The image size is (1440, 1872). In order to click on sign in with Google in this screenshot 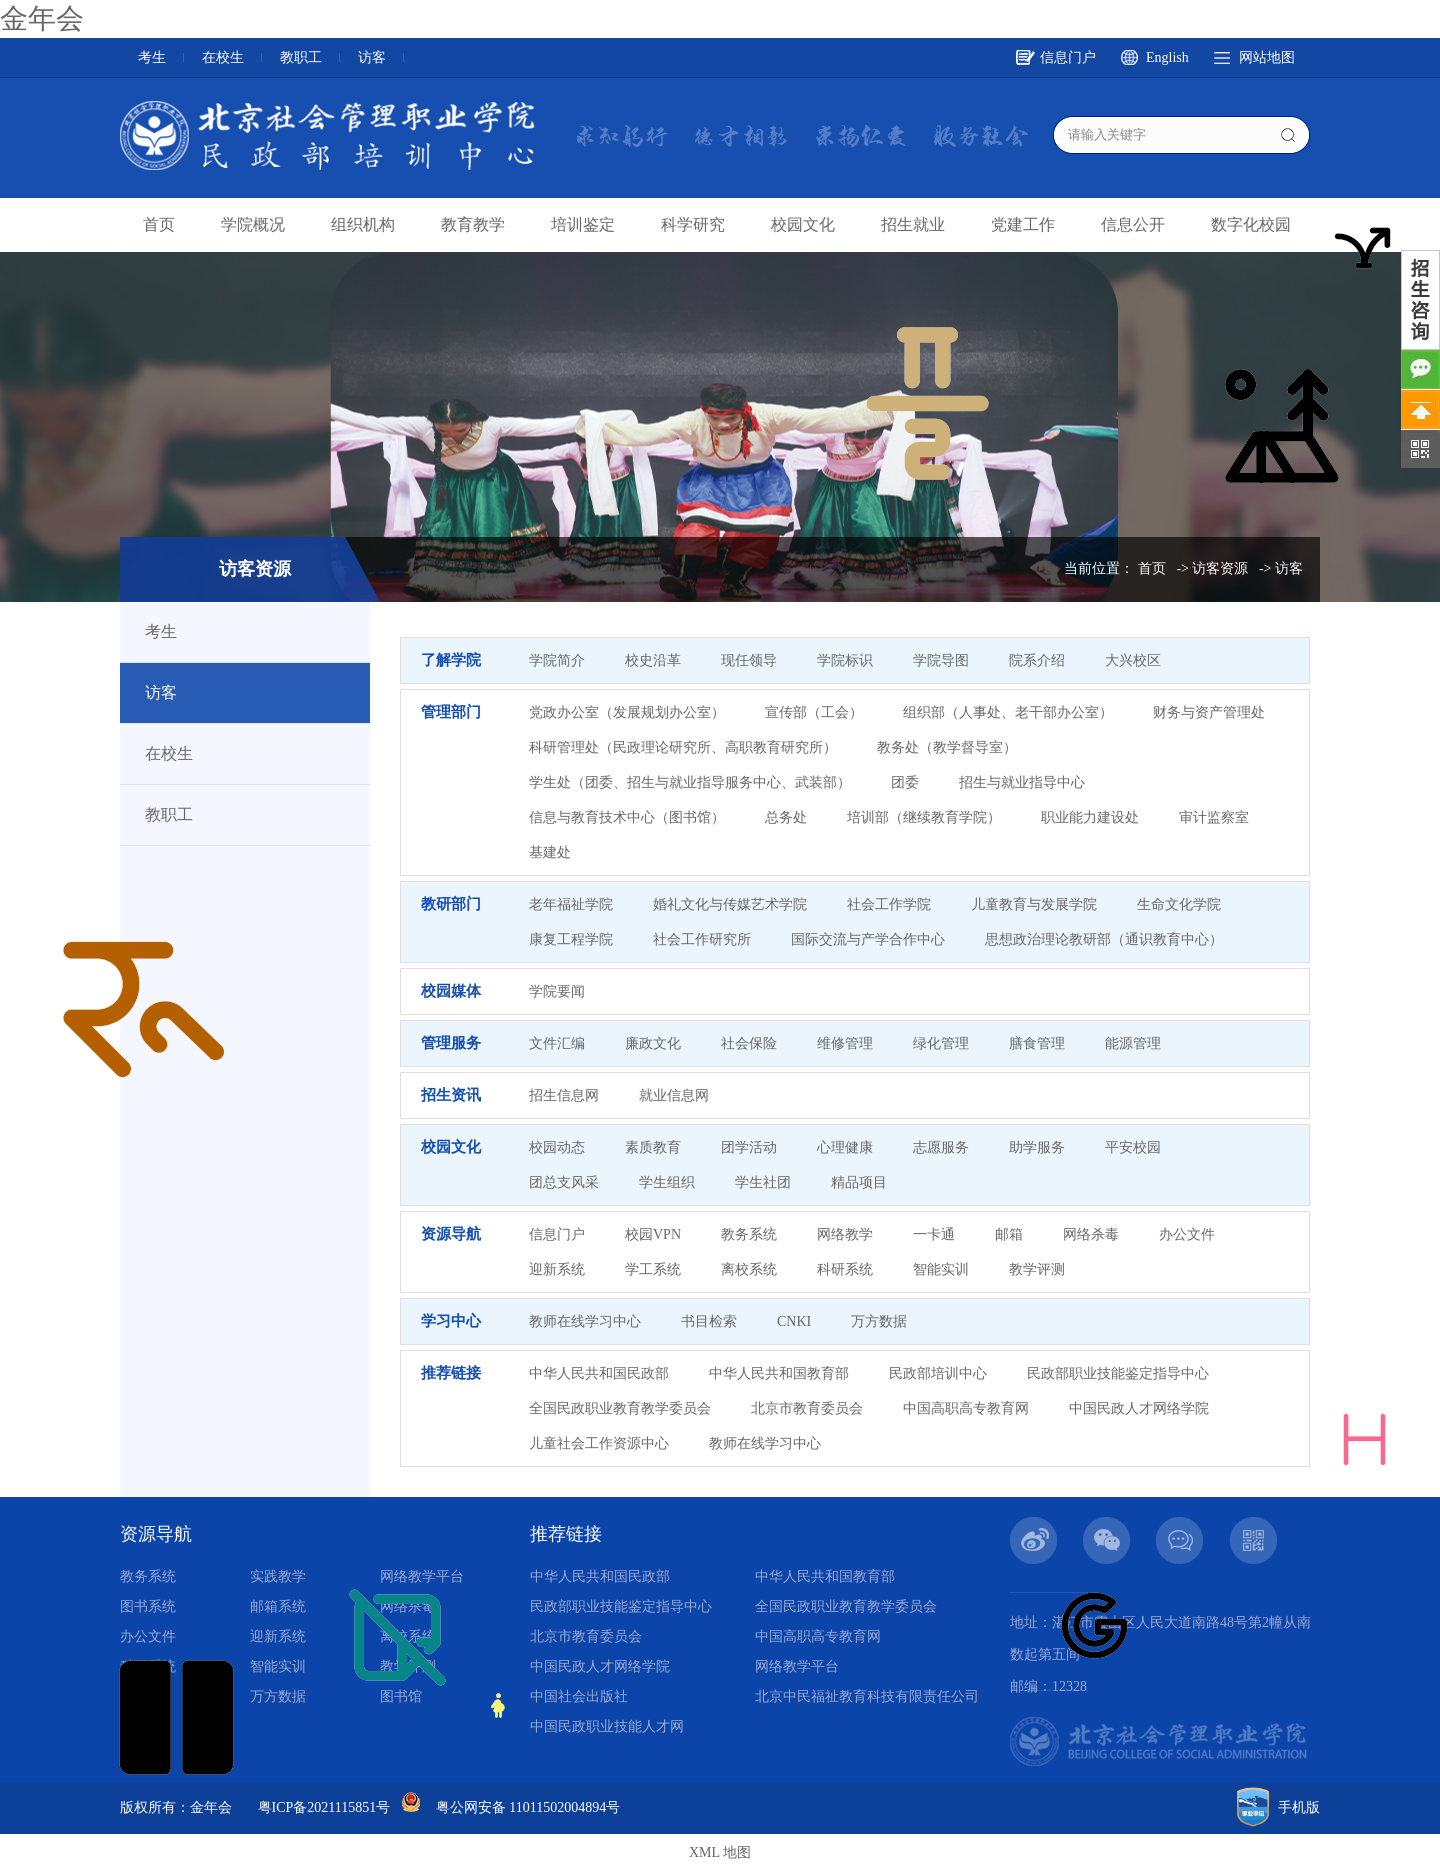, I will do `click(1094, 1625)`.